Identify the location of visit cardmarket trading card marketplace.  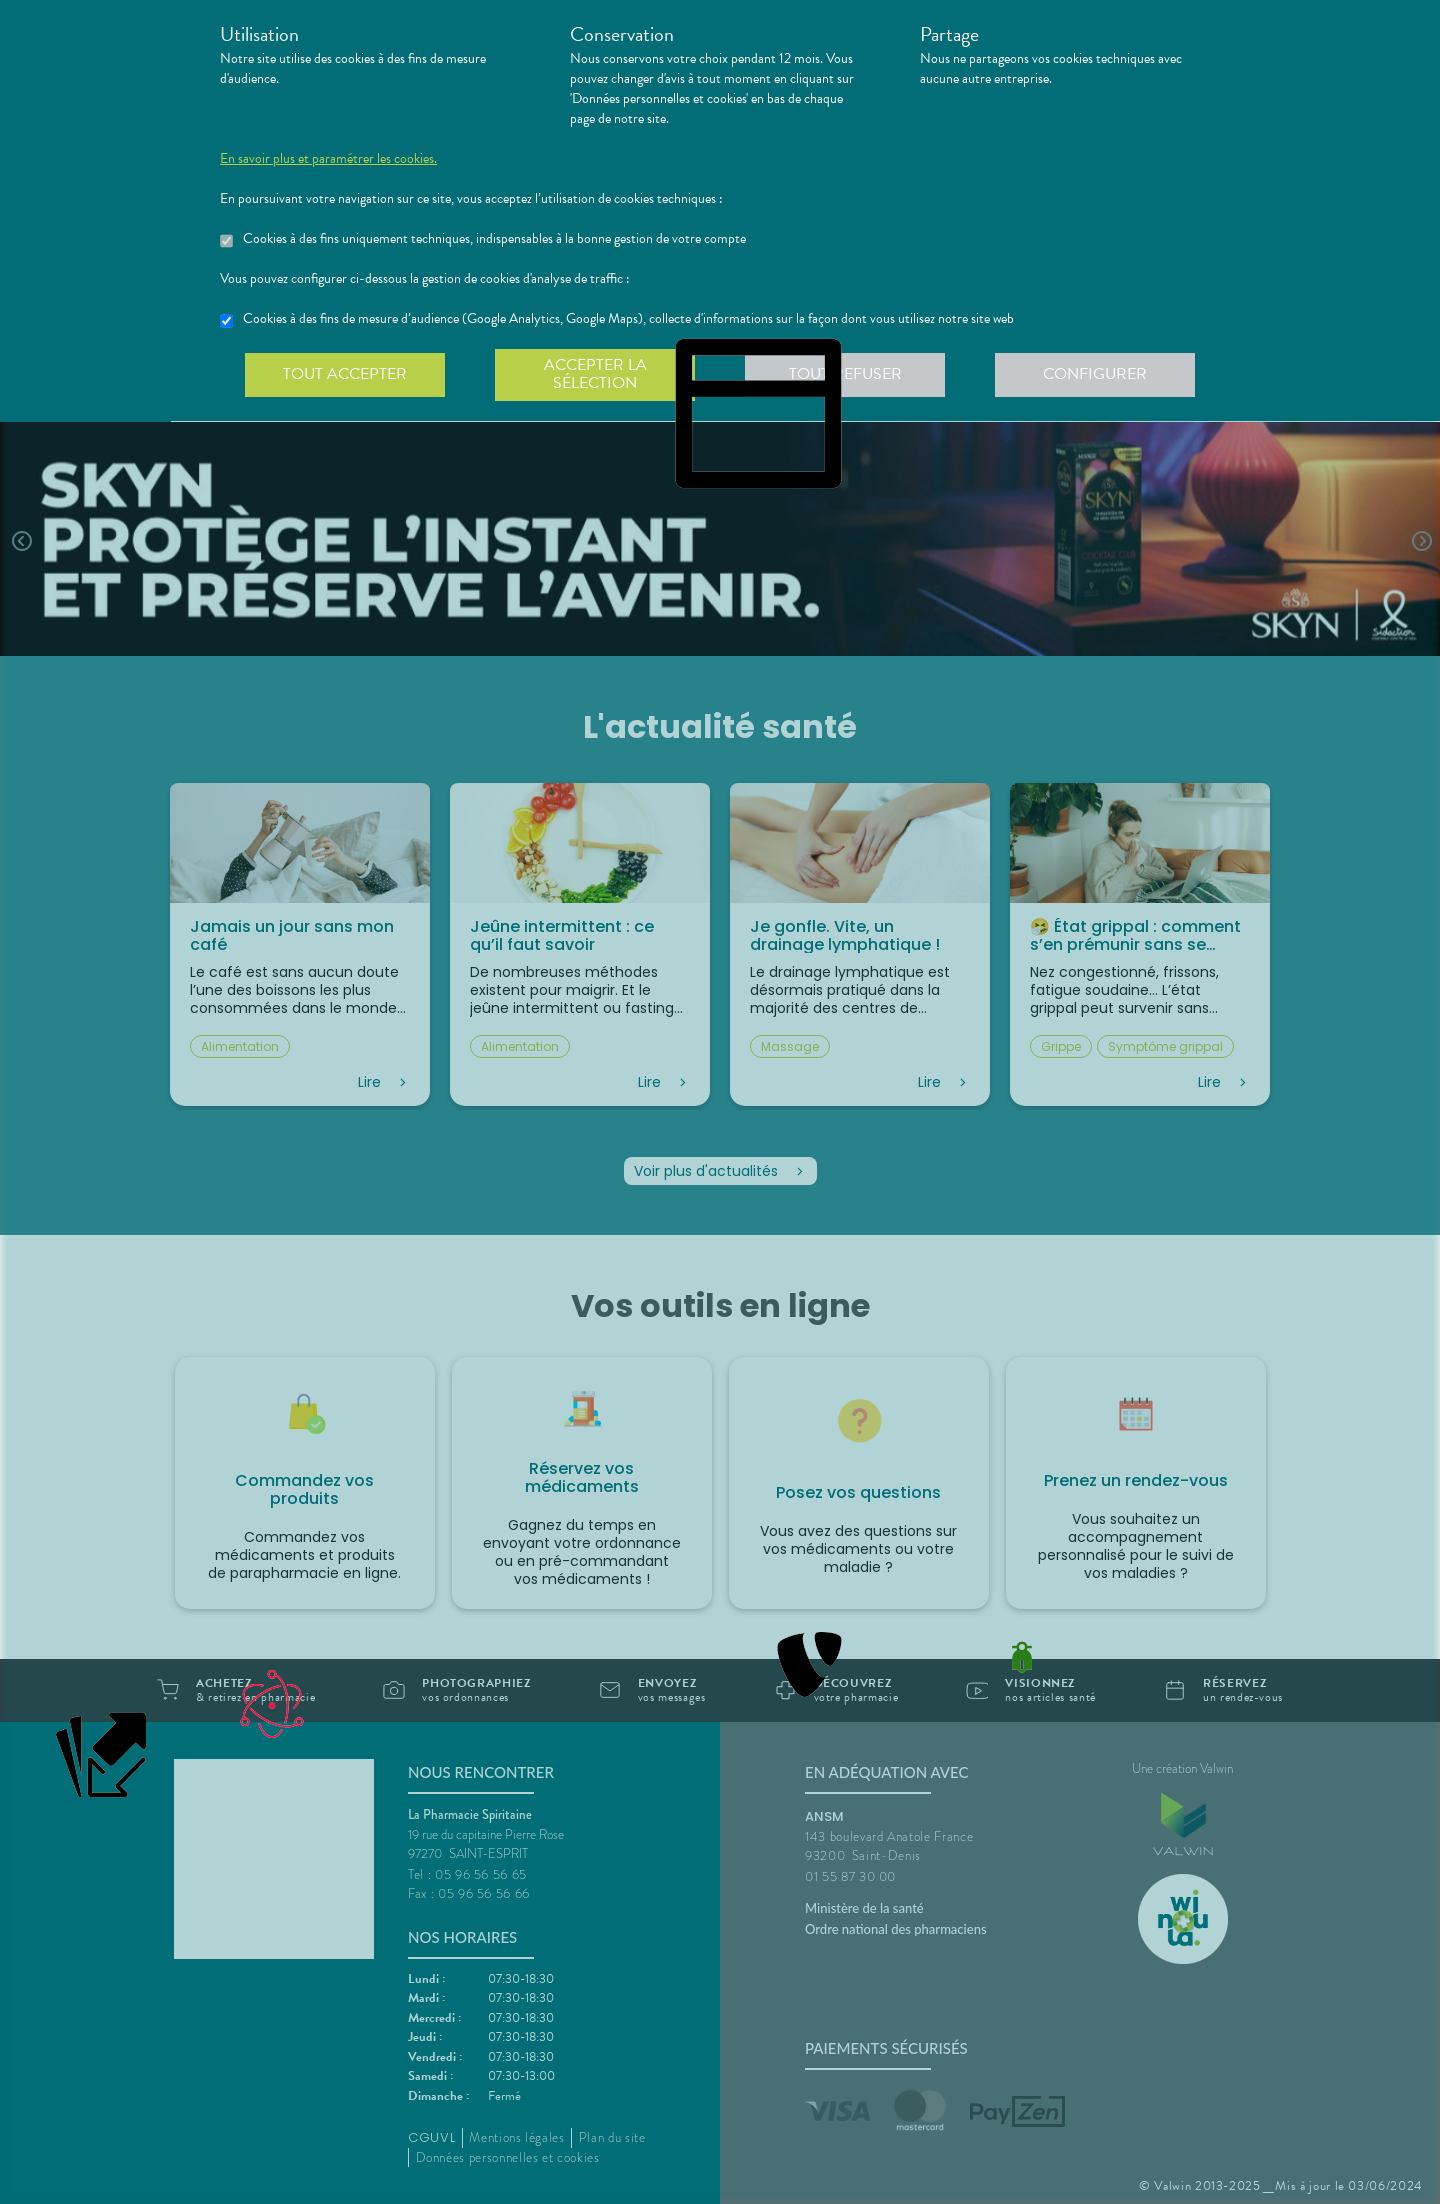
(101, 1755).